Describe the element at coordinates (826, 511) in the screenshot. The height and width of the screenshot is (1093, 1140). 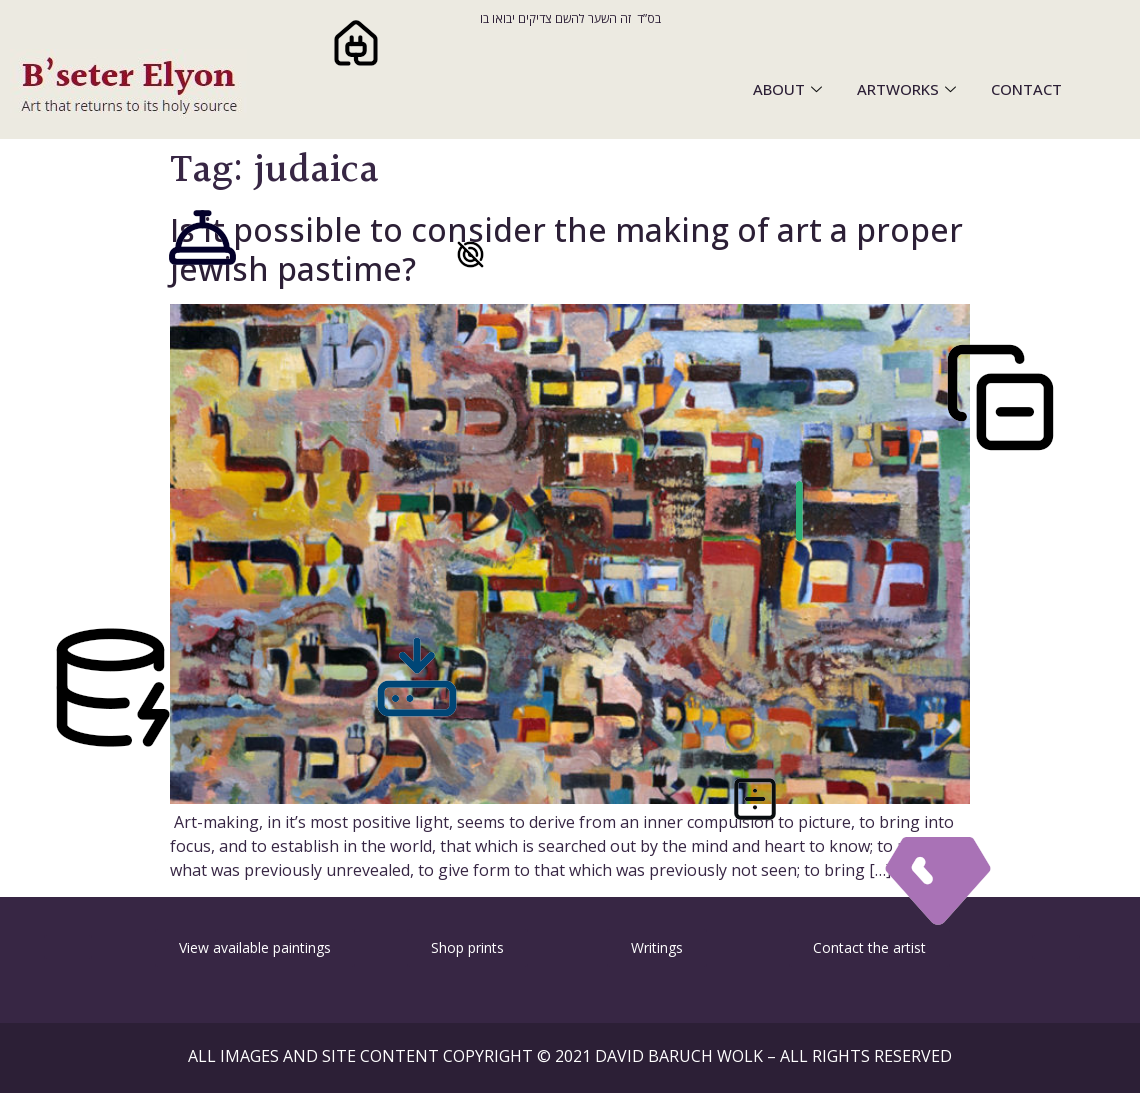
I see `indicates a count of one` at that location.